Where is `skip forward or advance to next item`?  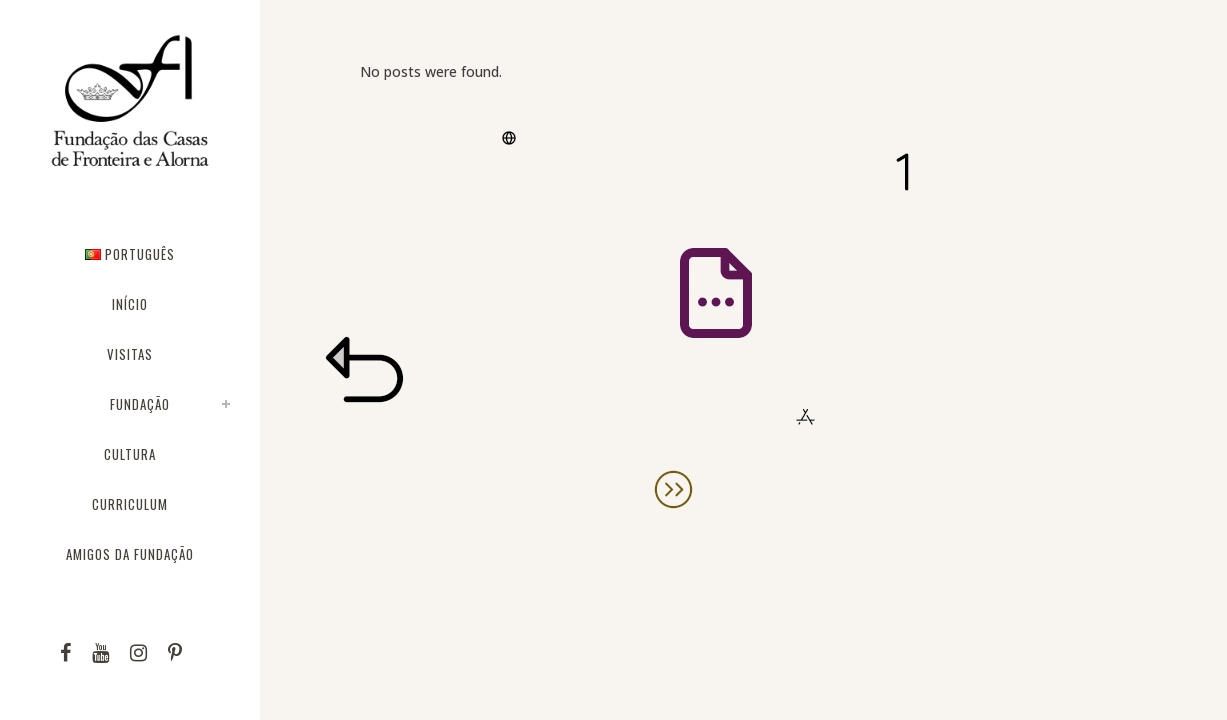
skip forward or advance to next item is located at coordinates (673, 489).